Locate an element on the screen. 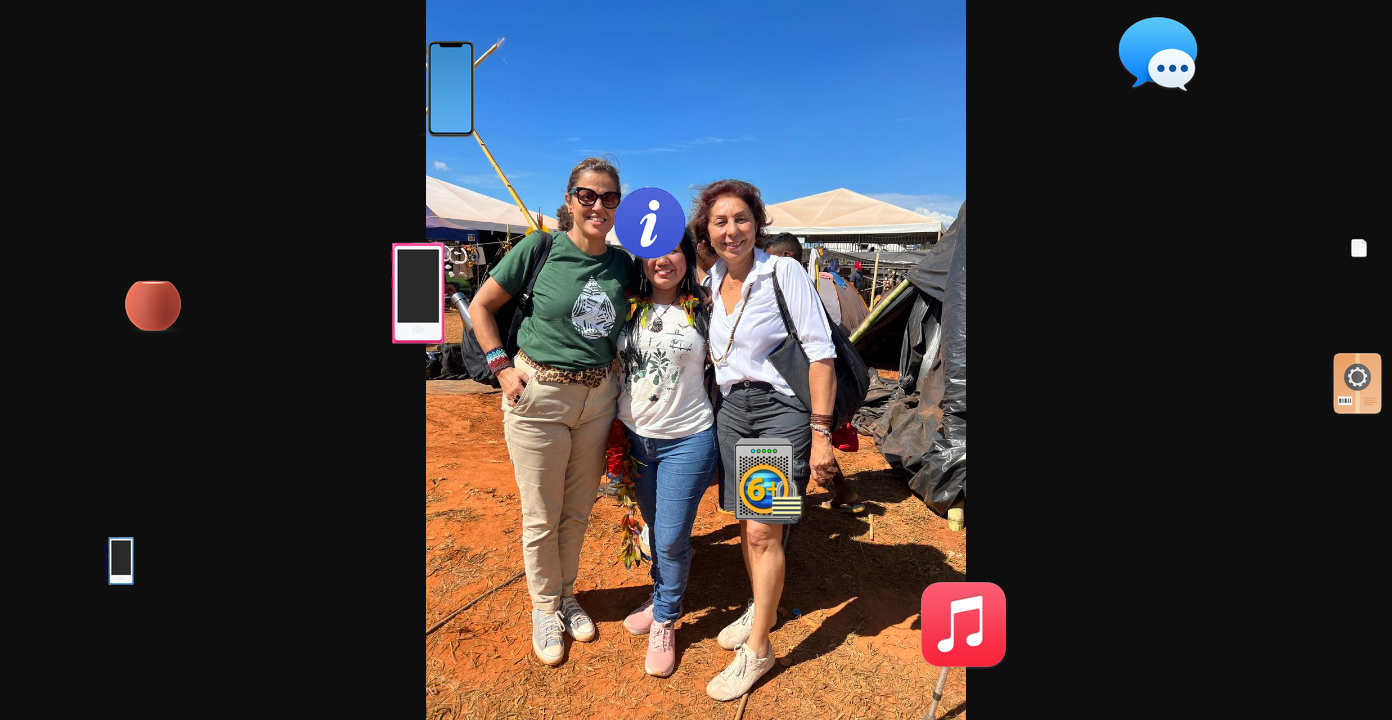 This screenshot has height=720, width=1392. iPod nano device connected is located at coordinates (121, 561).